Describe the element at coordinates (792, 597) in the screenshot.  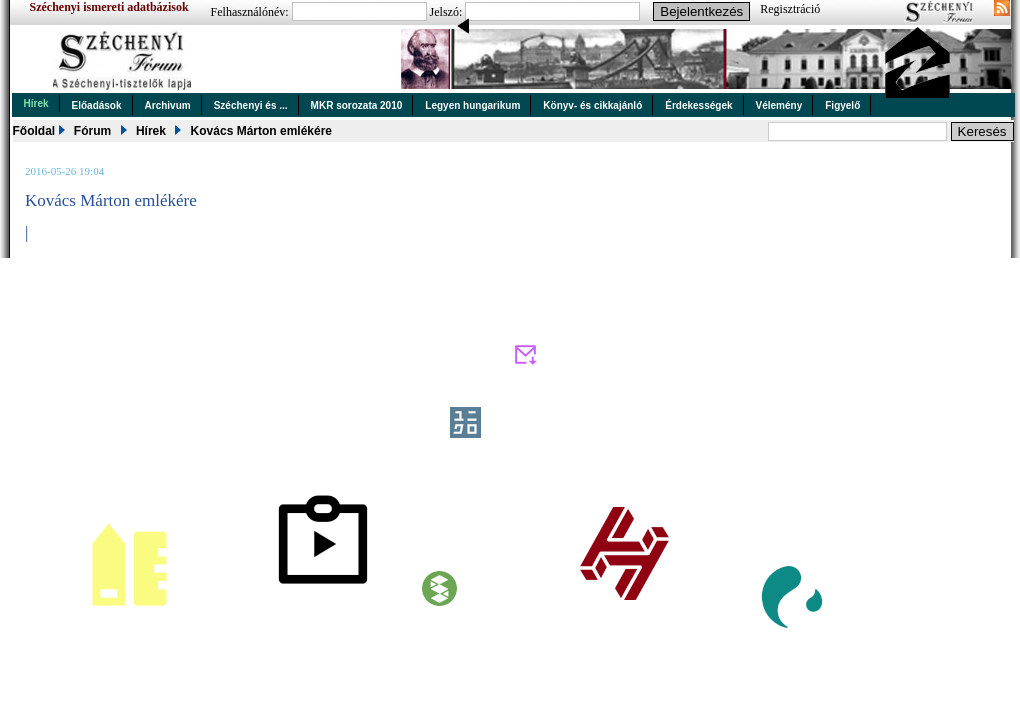
I see `taichi programming language logo` at that location.